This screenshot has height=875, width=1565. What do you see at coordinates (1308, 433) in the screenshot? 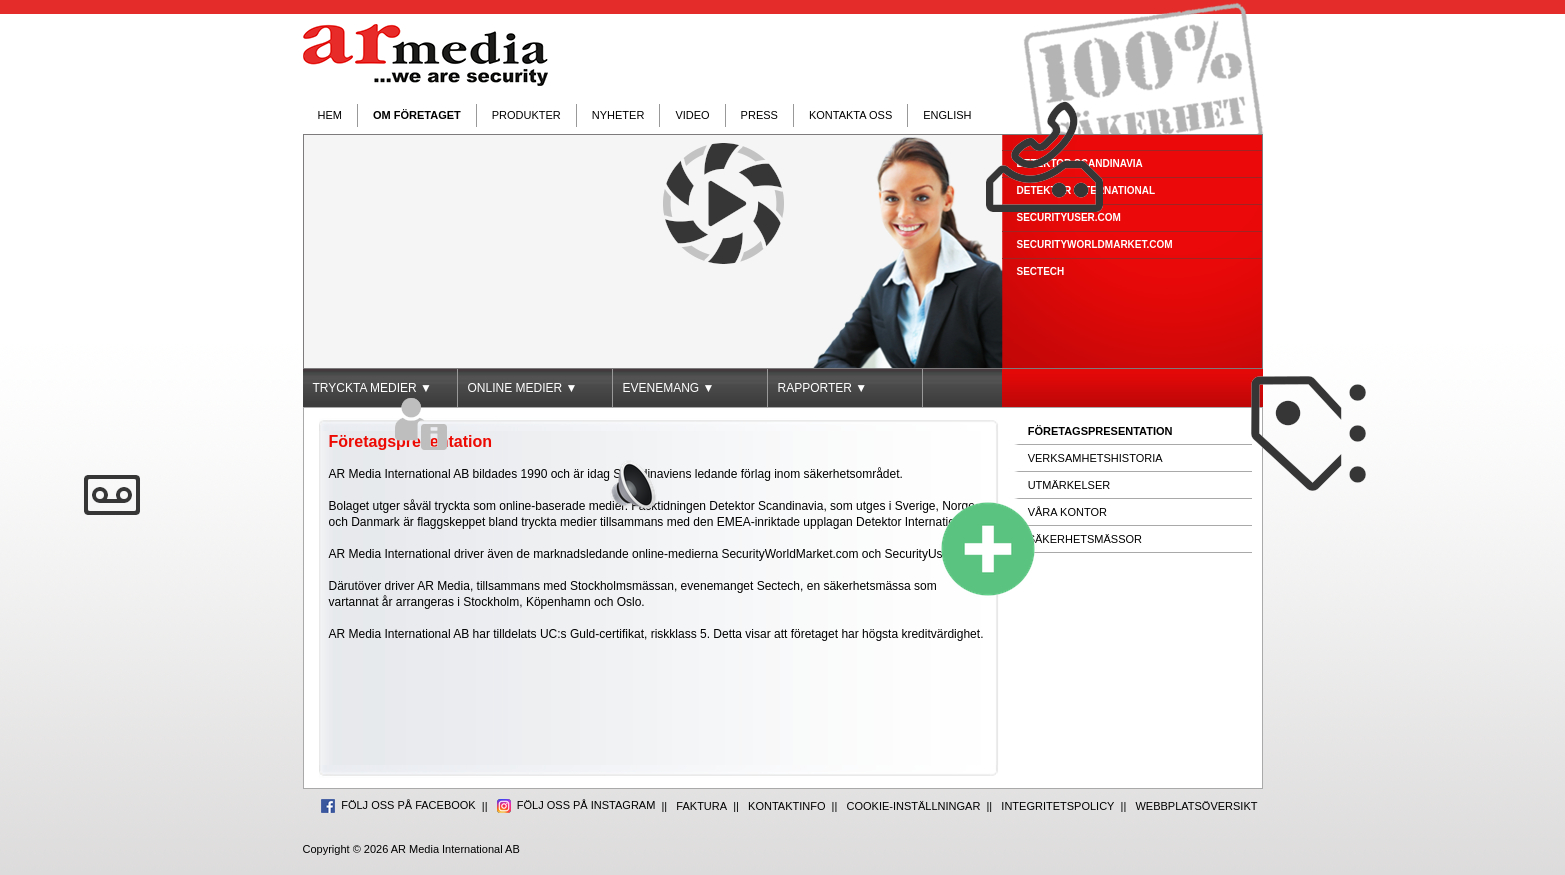
I see `view or manage music tags` at bounding box center [1308, 433].